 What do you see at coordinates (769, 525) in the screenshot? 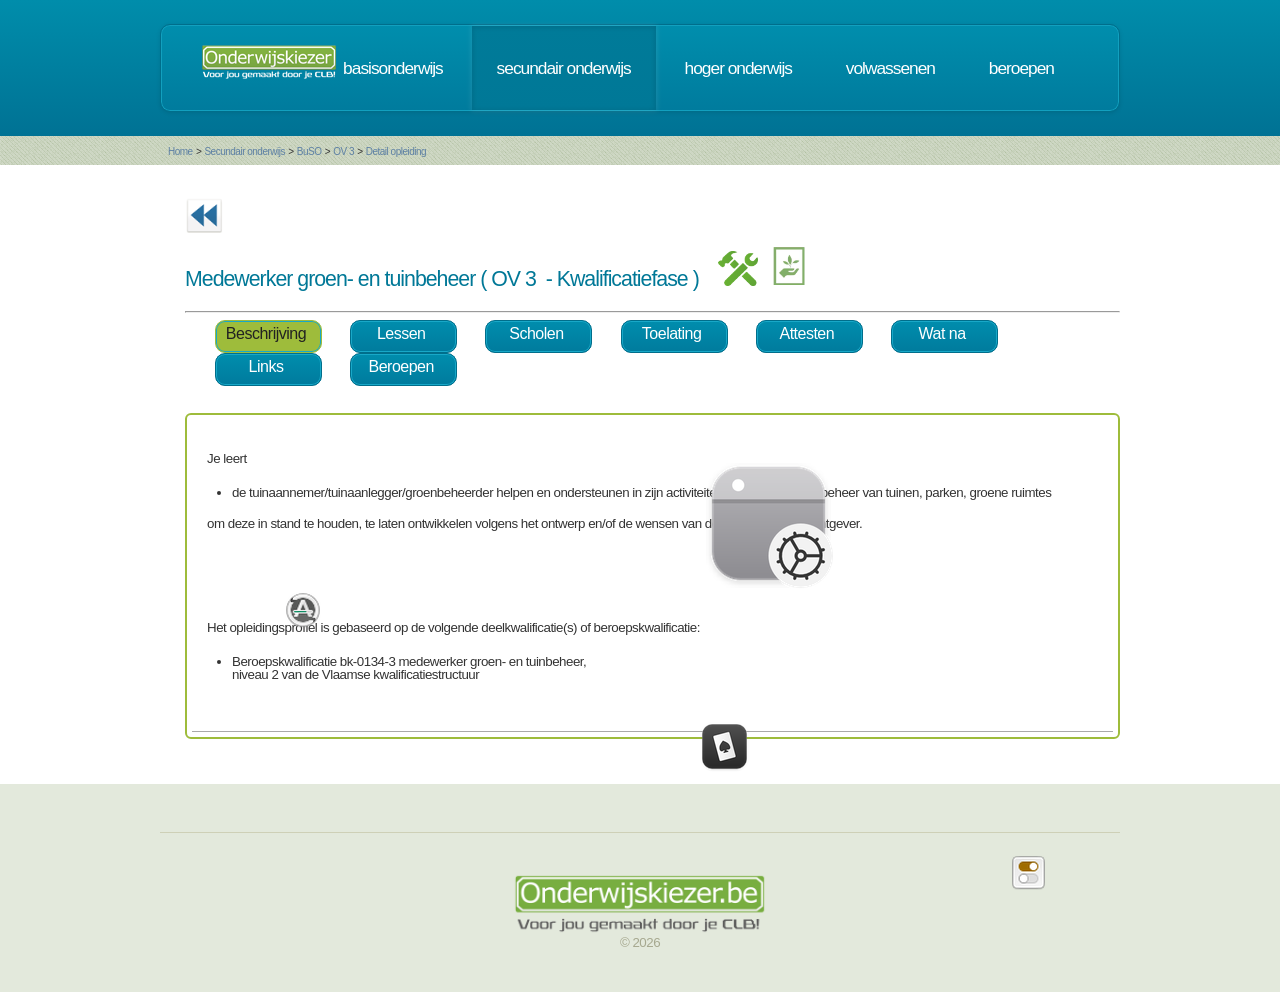
I see `configure window behavior settings` at bounding box center [769, 525].